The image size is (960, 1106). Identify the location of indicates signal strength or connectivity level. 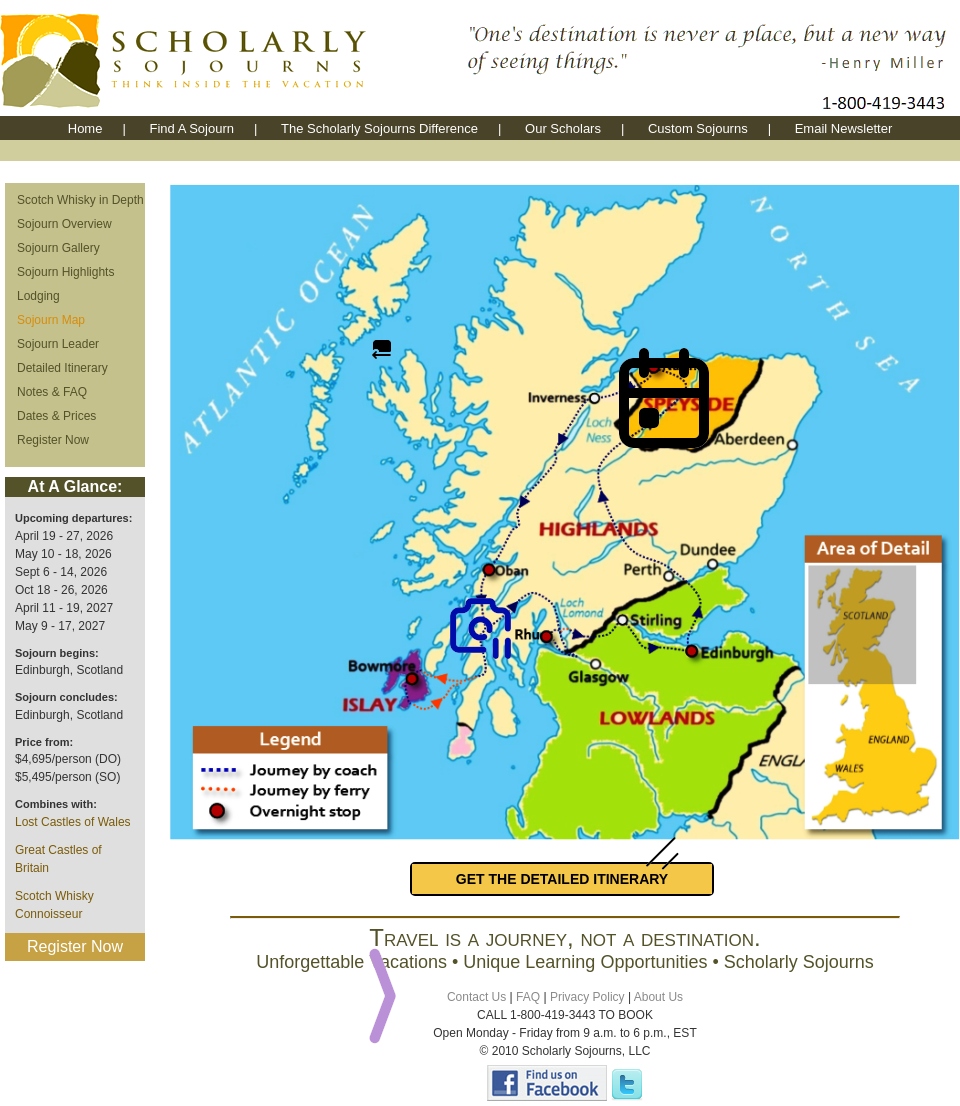
(663, 854).